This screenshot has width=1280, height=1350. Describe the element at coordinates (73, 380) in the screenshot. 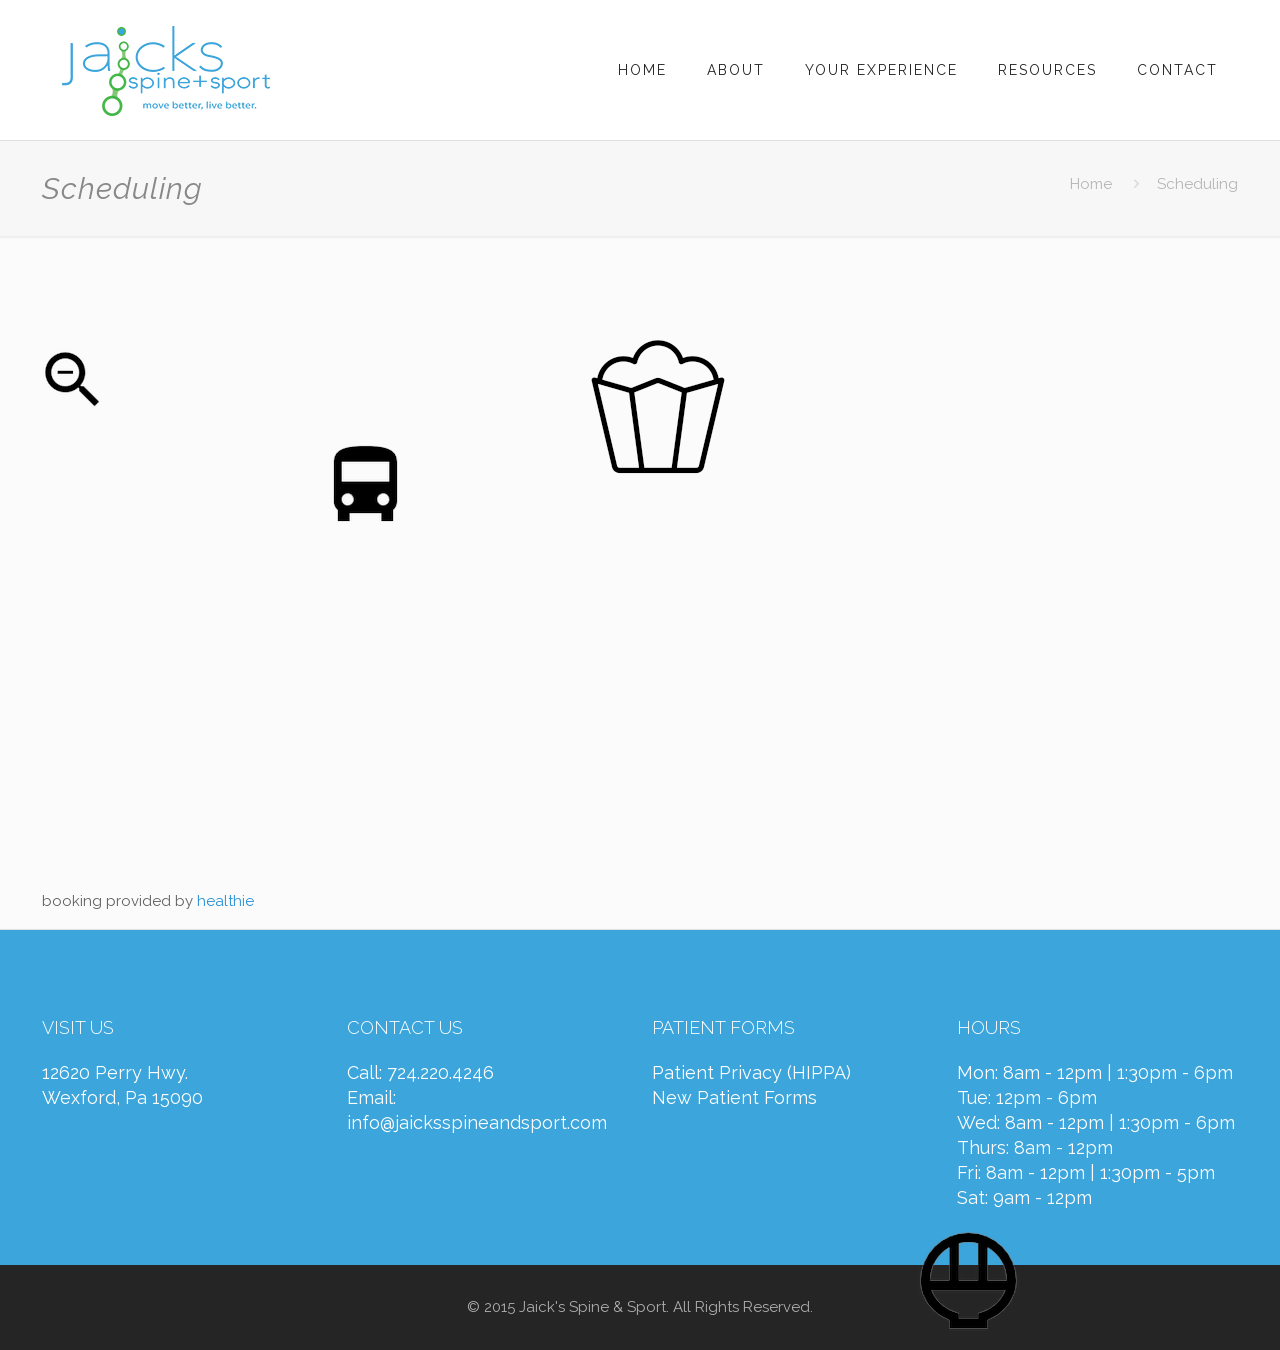

I see `zoom out to see more of the view` at that location.